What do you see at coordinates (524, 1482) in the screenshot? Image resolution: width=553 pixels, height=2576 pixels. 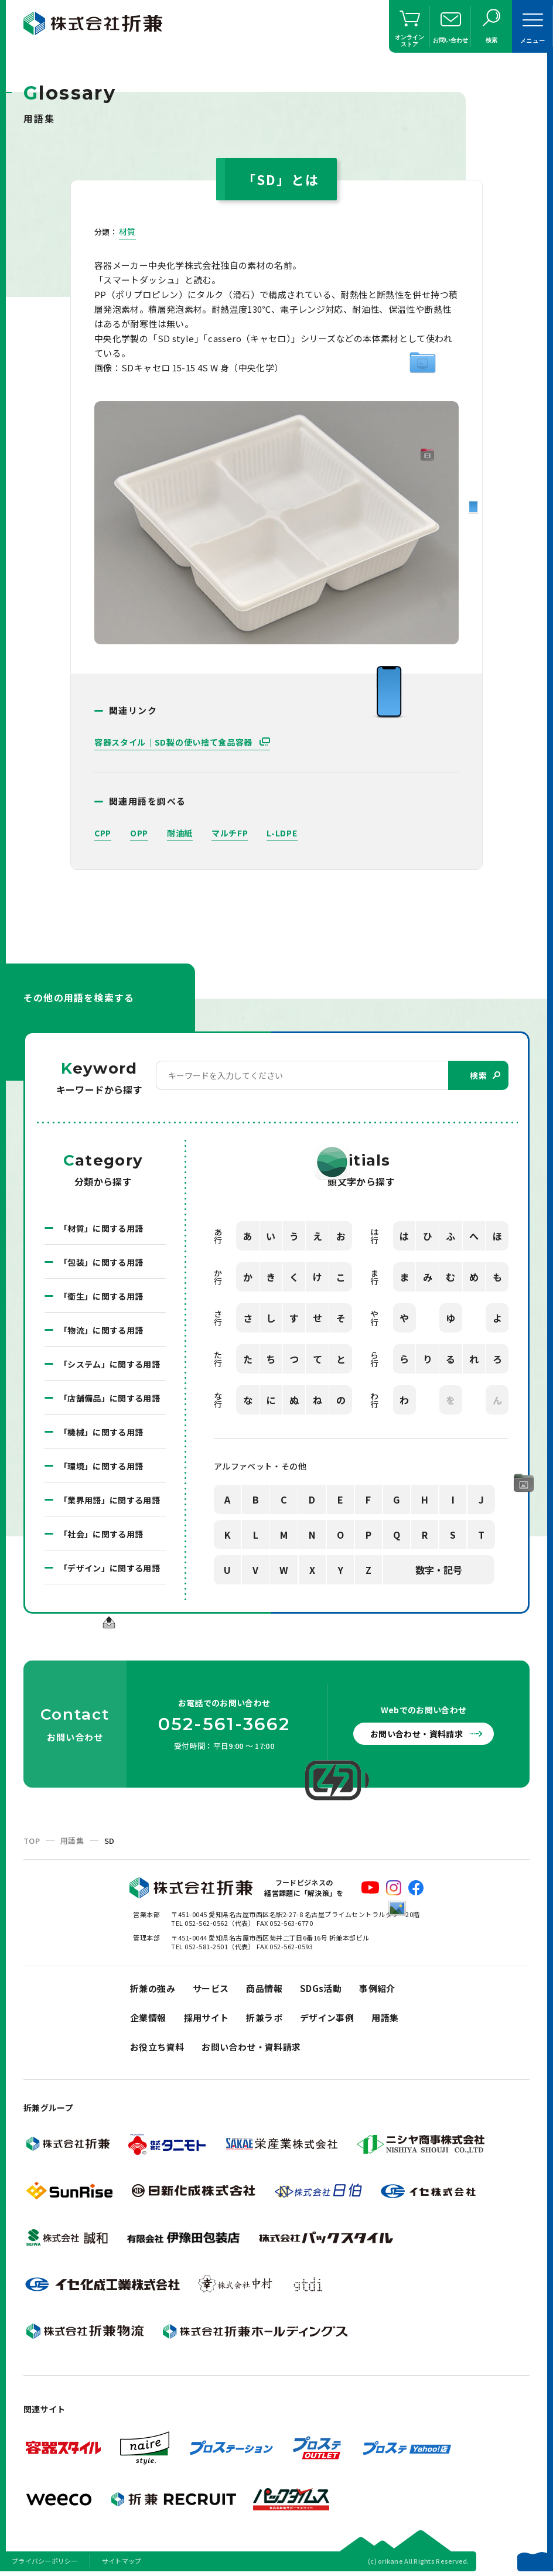 I see `open your pictures folder` at bounding box center [524, 1482].